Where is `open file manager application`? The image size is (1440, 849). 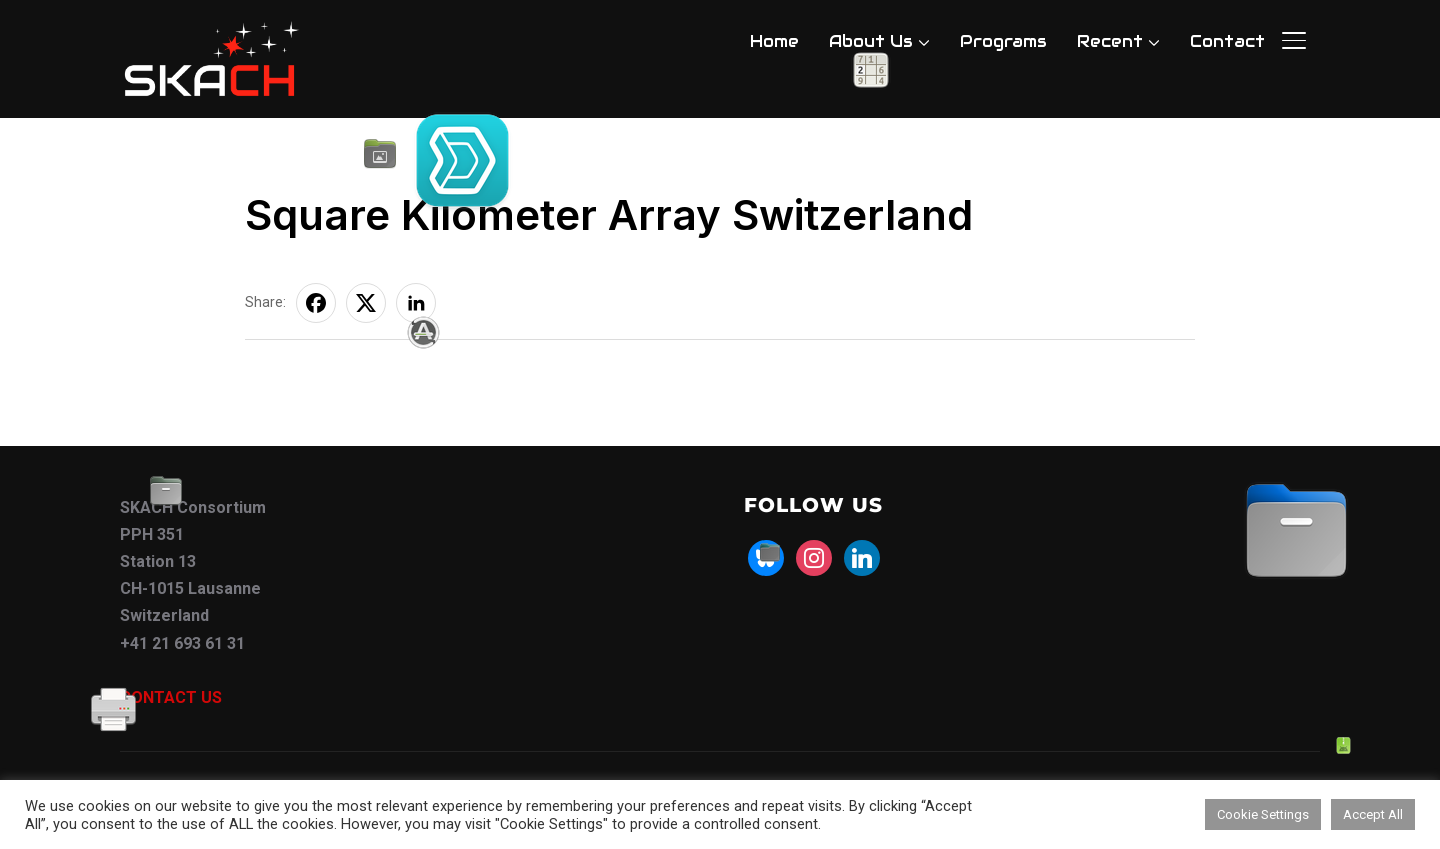
open file manager application is located at coordinates (166, 490).